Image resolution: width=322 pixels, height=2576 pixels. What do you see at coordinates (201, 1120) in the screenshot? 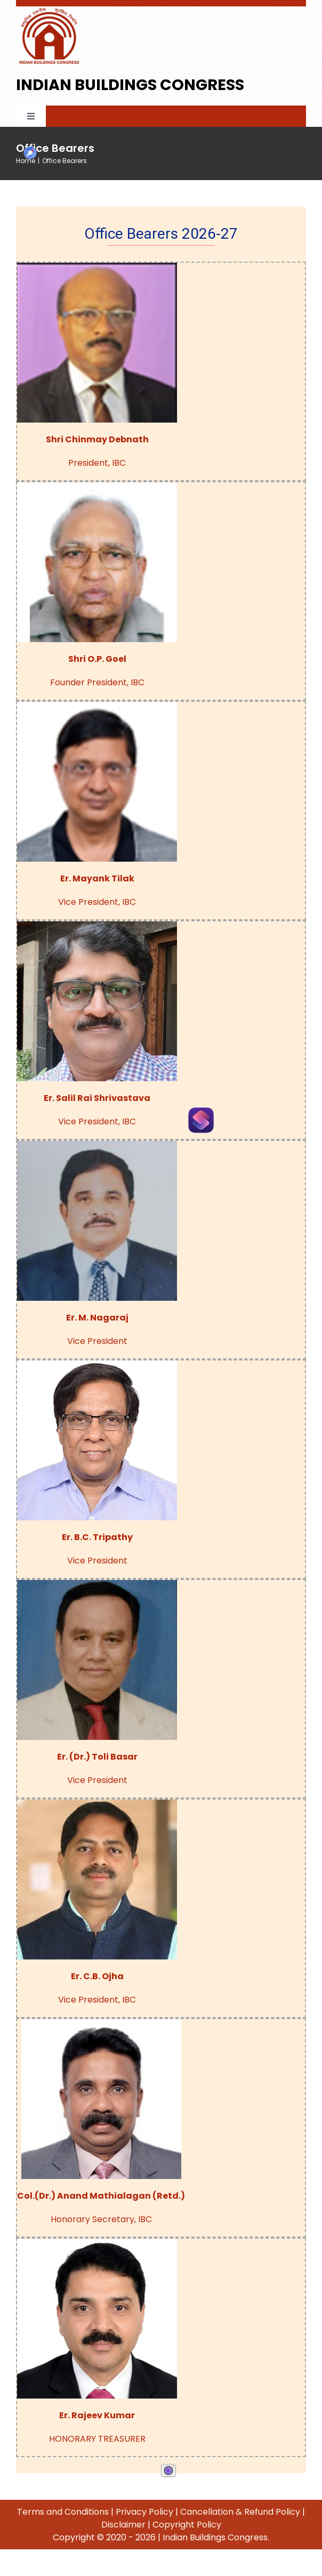
I see `open the shortcuts app` at bounding box center [201, 1120].